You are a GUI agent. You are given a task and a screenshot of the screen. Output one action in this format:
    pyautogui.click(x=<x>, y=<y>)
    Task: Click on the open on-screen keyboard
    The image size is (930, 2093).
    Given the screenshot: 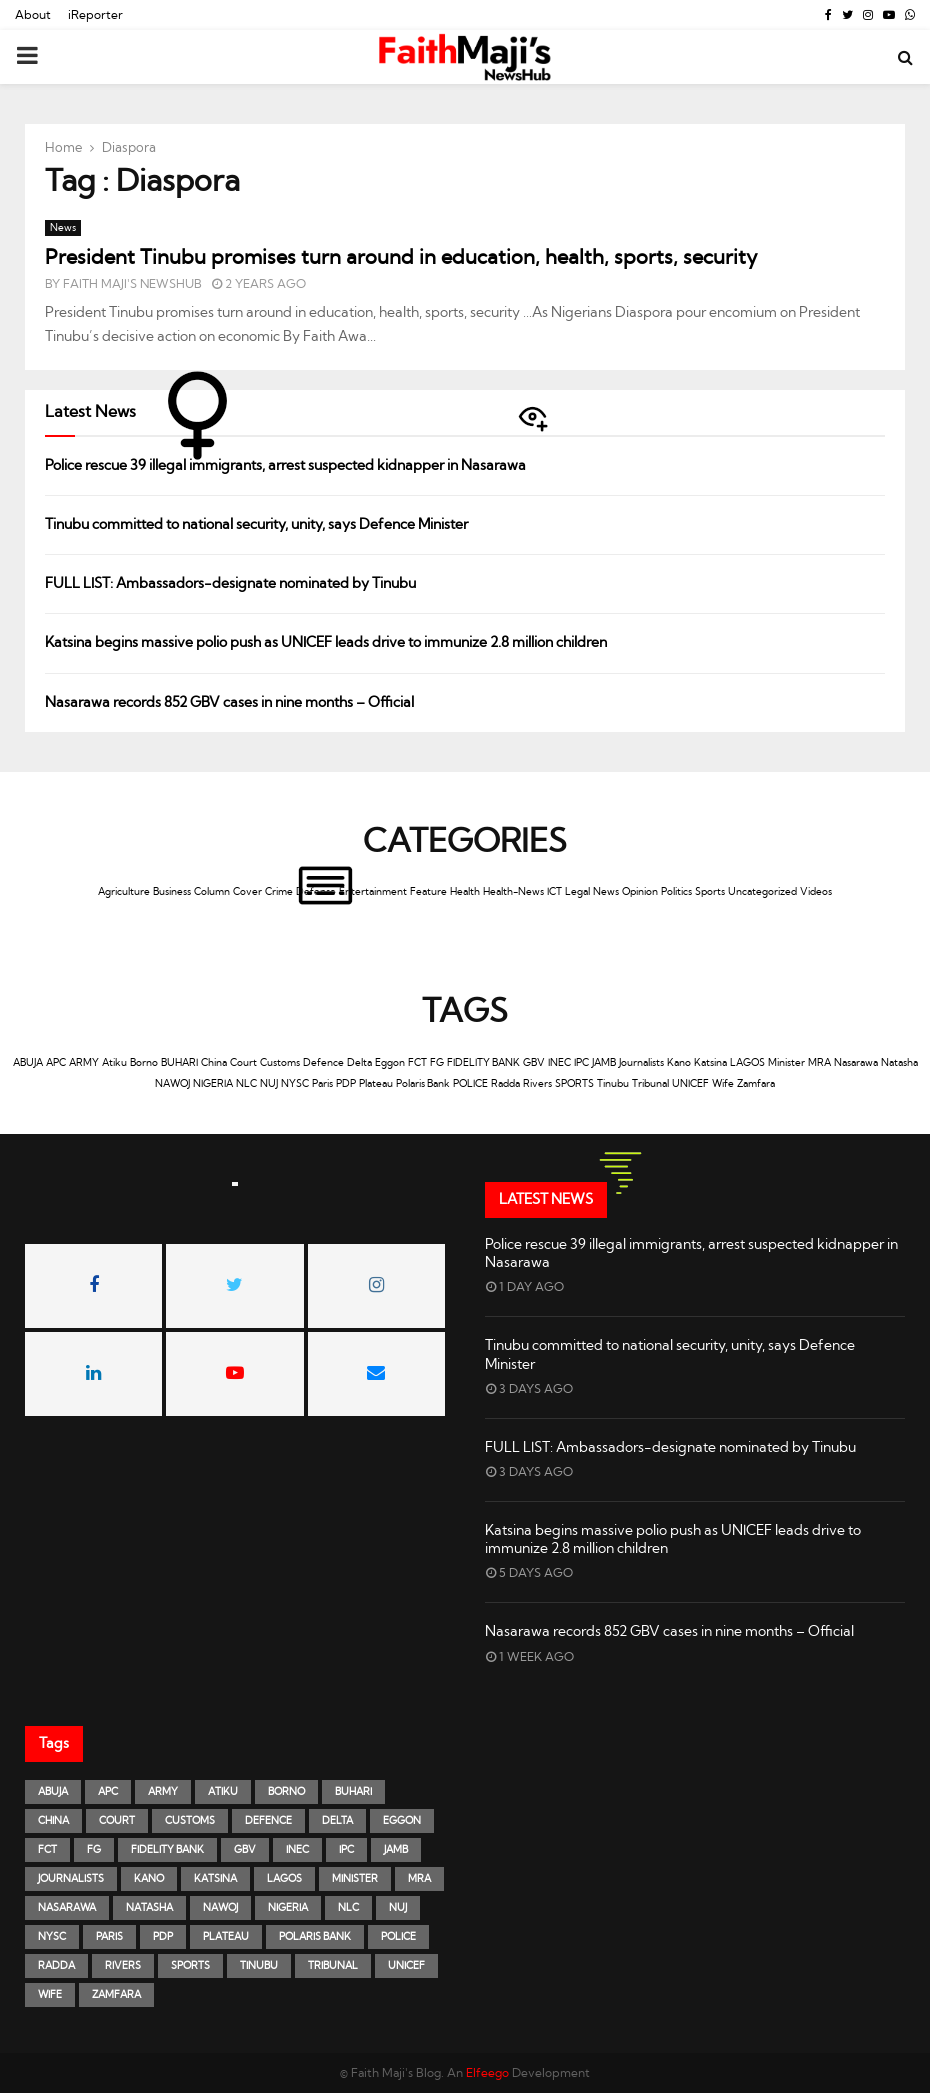 What is the action you would take?
    pyautogui.click(x=325, y=885)
    